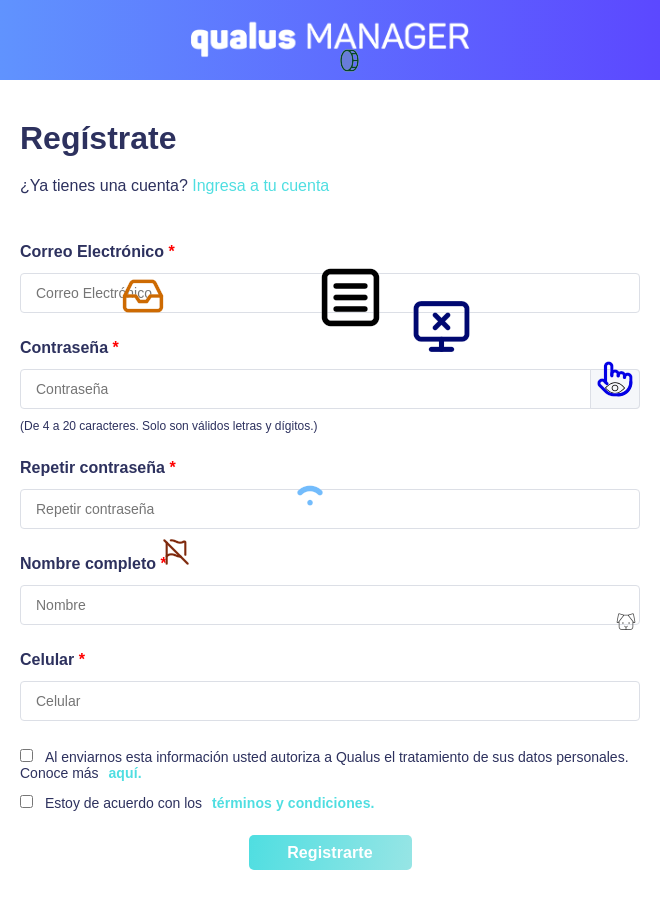 Image resolution: width=660 pixels, height=910 pixels. I want to click on view your inbox, so click(143, 296).